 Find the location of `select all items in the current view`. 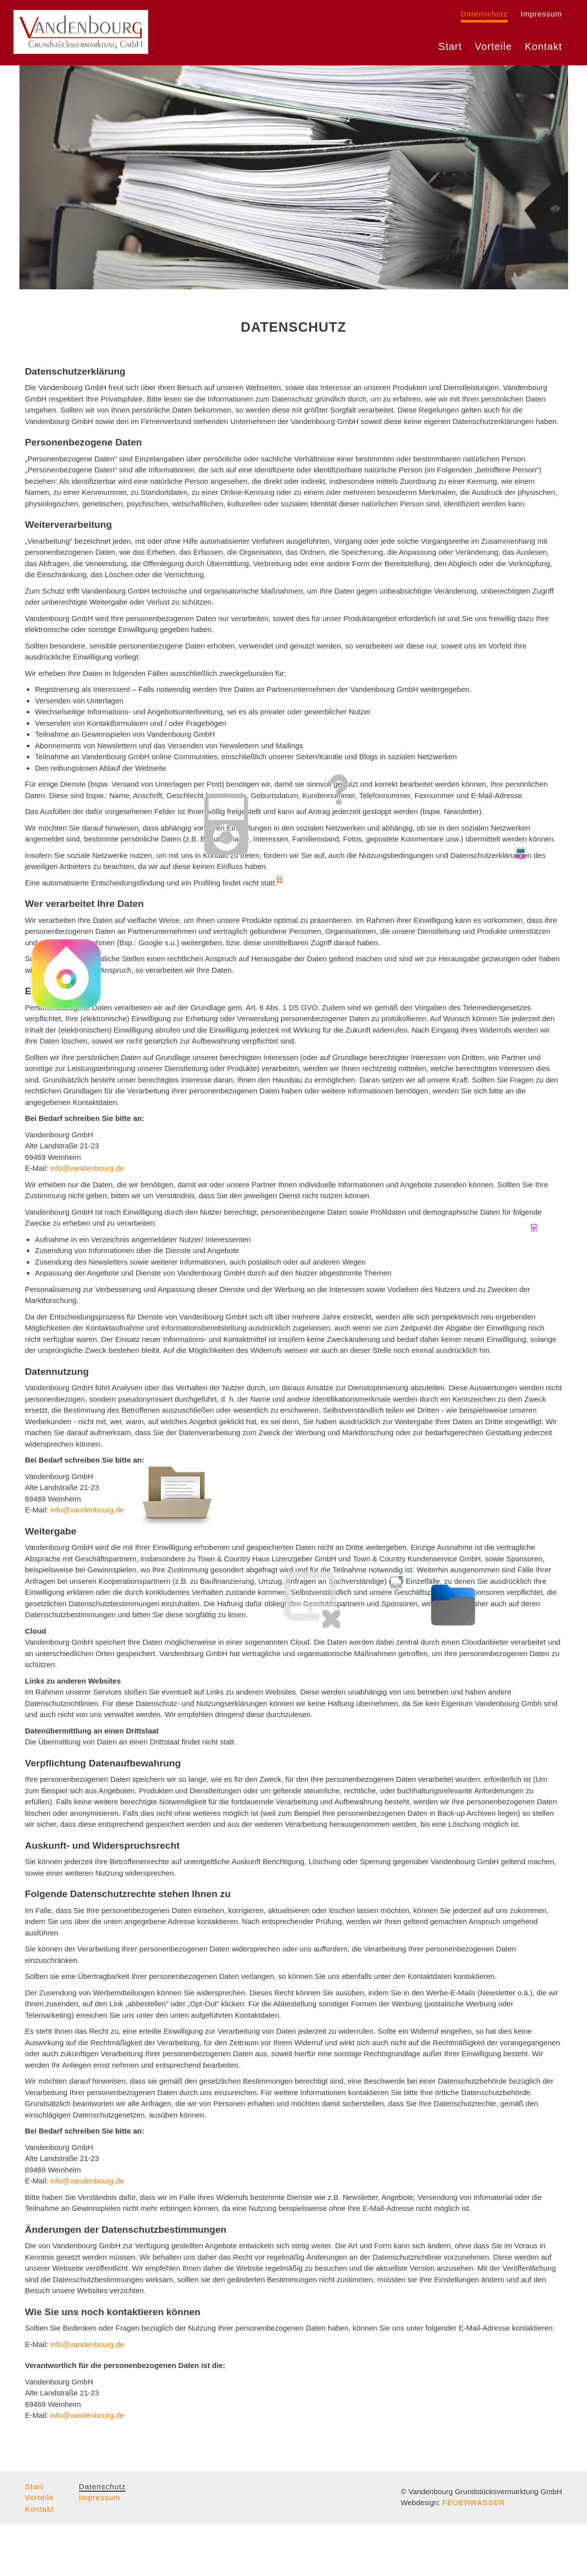

select all items in the current view is located at coordinates (521, 854).